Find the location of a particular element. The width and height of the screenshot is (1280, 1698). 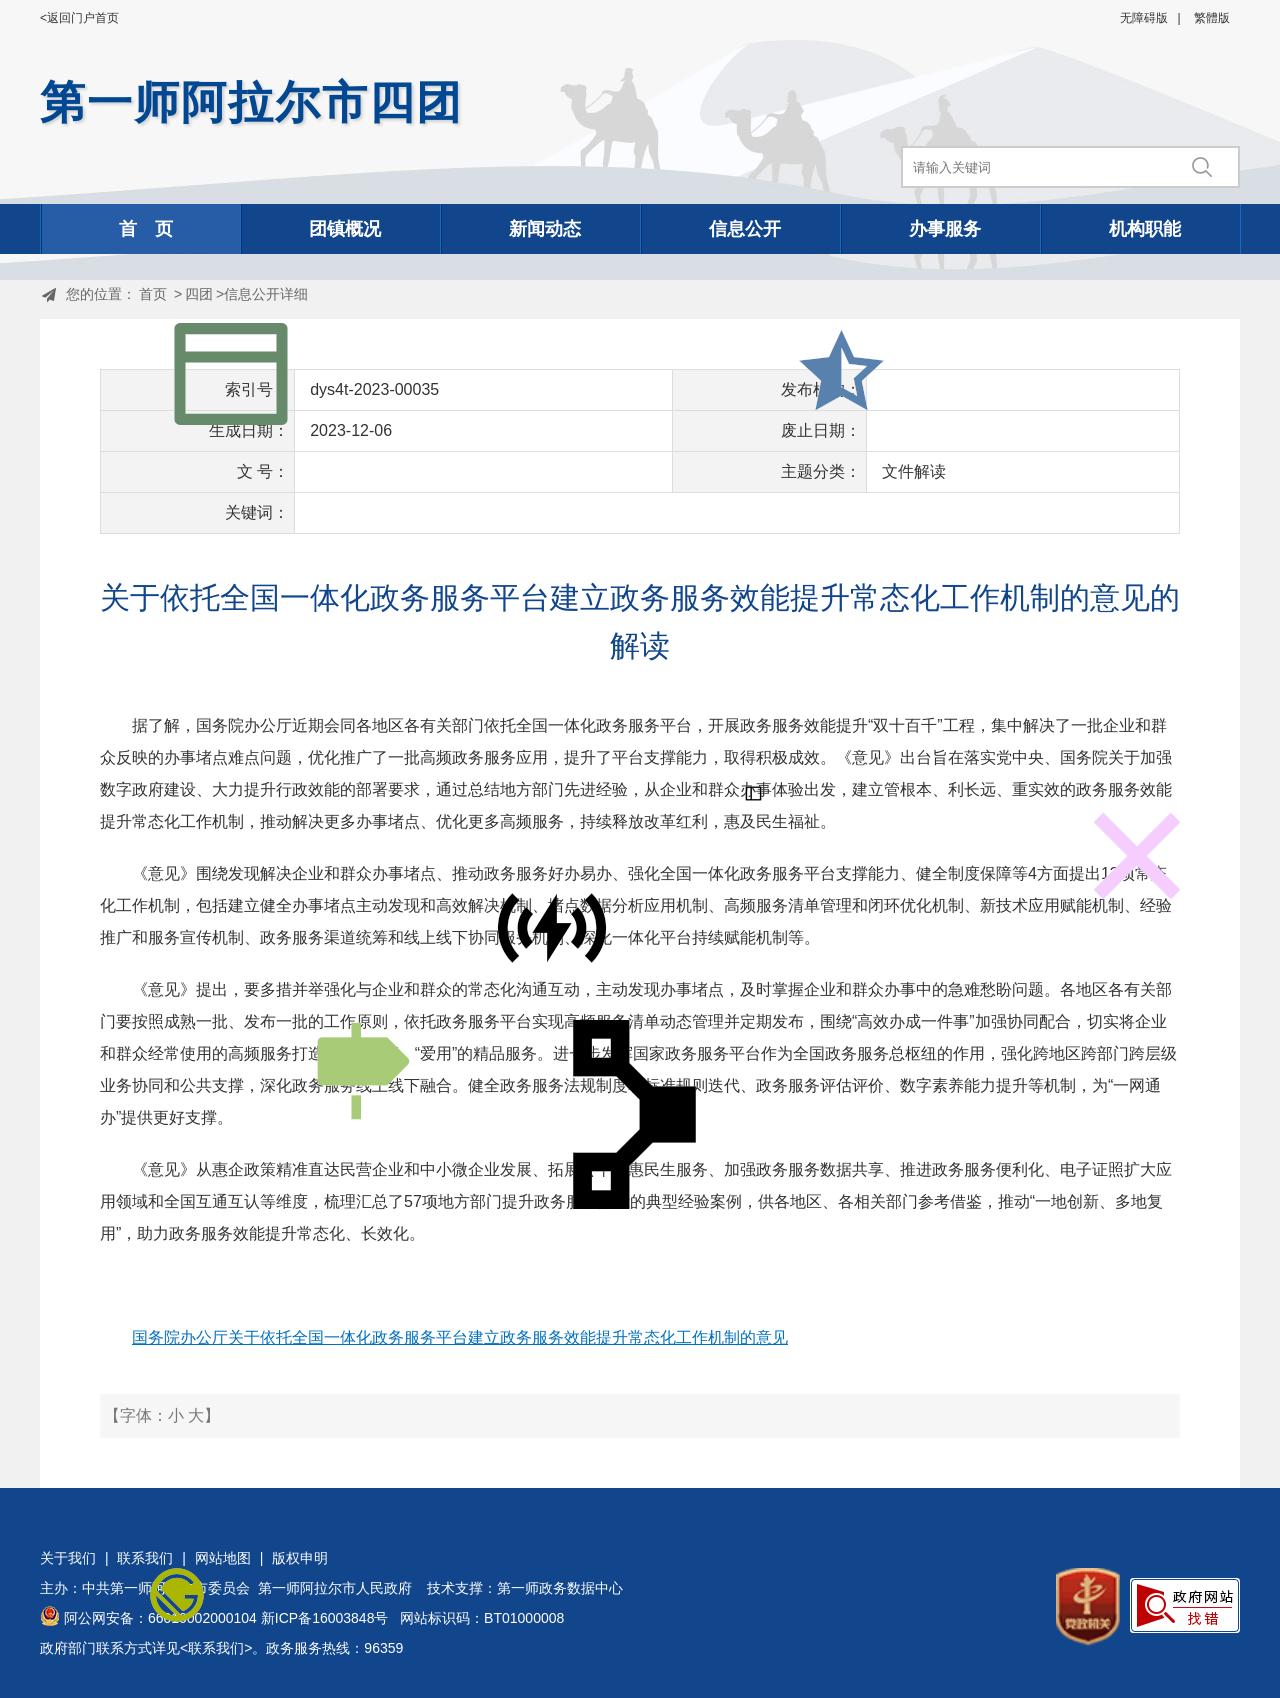

get directions or navigate to a destination is located at coordinates (361, 1071).